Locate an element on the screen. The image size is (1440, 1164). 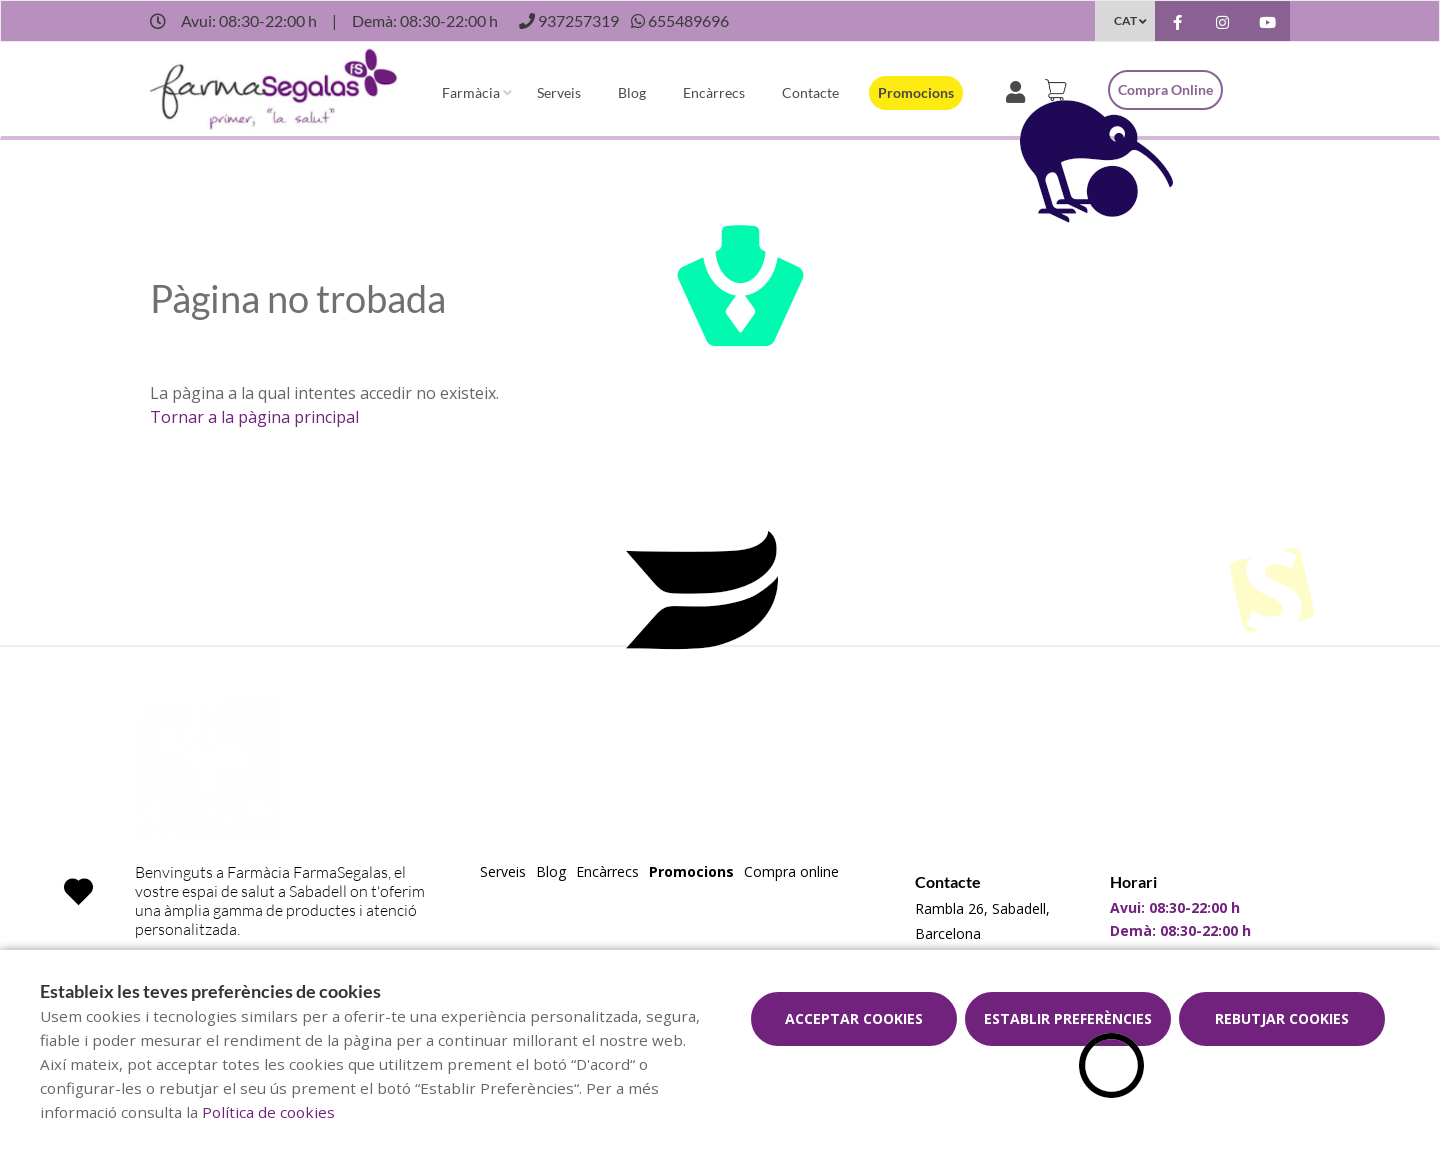
wistia video hosting platform logo is located at coordinates (702, 590).